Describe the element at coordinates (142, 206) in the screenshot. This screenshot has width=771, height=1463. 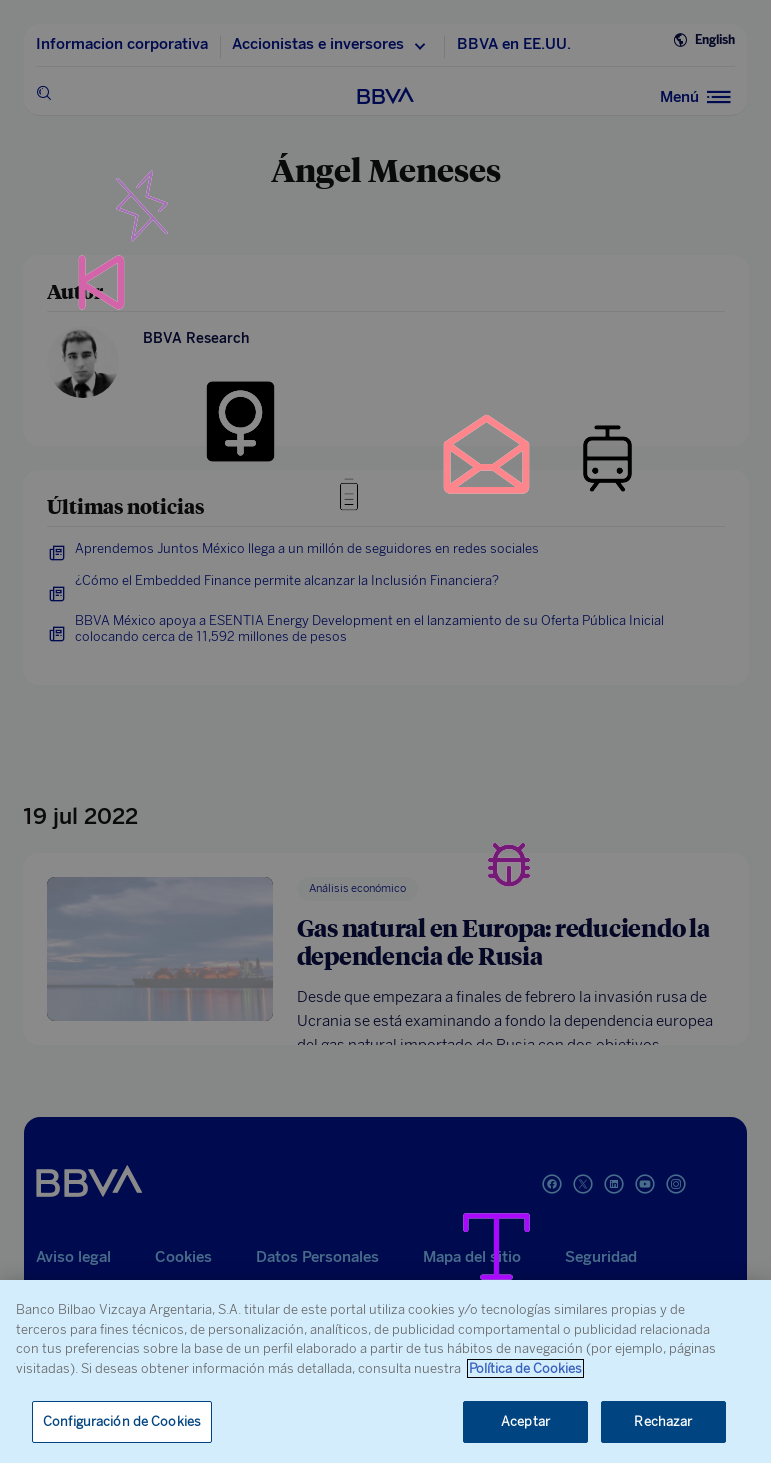
I see `disable flash or lightning mode` at that location.